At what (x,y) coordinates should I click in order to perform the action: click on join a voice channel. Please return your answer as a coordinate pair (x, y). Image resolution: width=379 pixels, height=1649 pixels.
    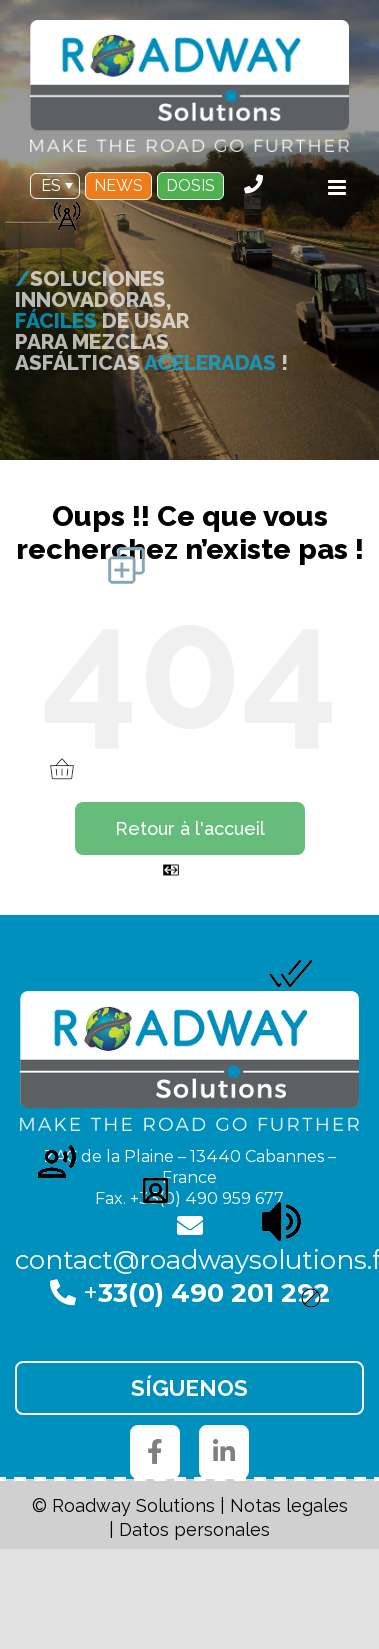
    Looking at the image, I should click on (281, 1221).